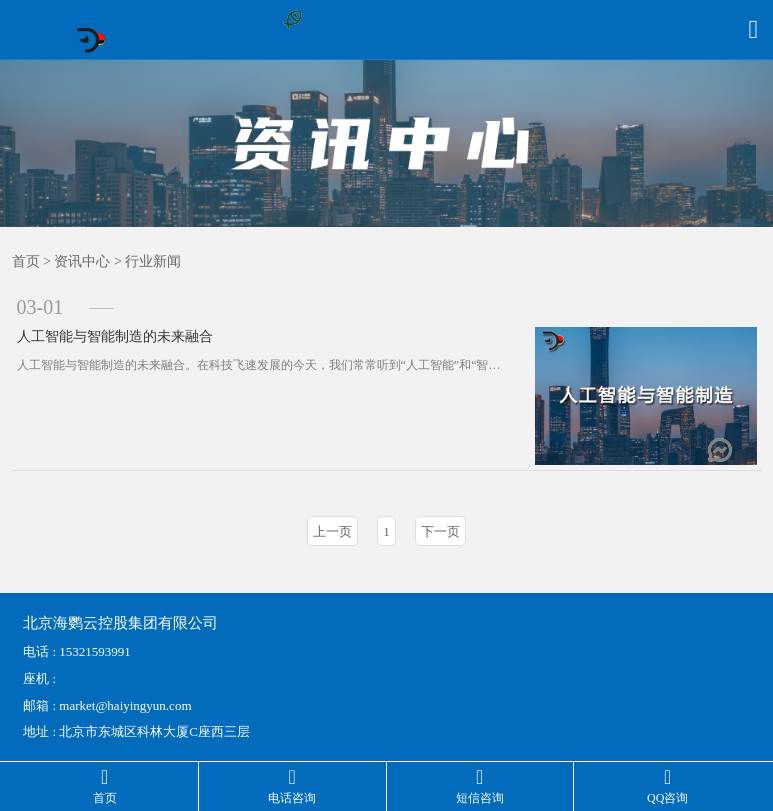  What do you see at coordinates (720, 450) in the screenshot?
I see `open Facebook Messenger app` at bounding box center [720, 450].